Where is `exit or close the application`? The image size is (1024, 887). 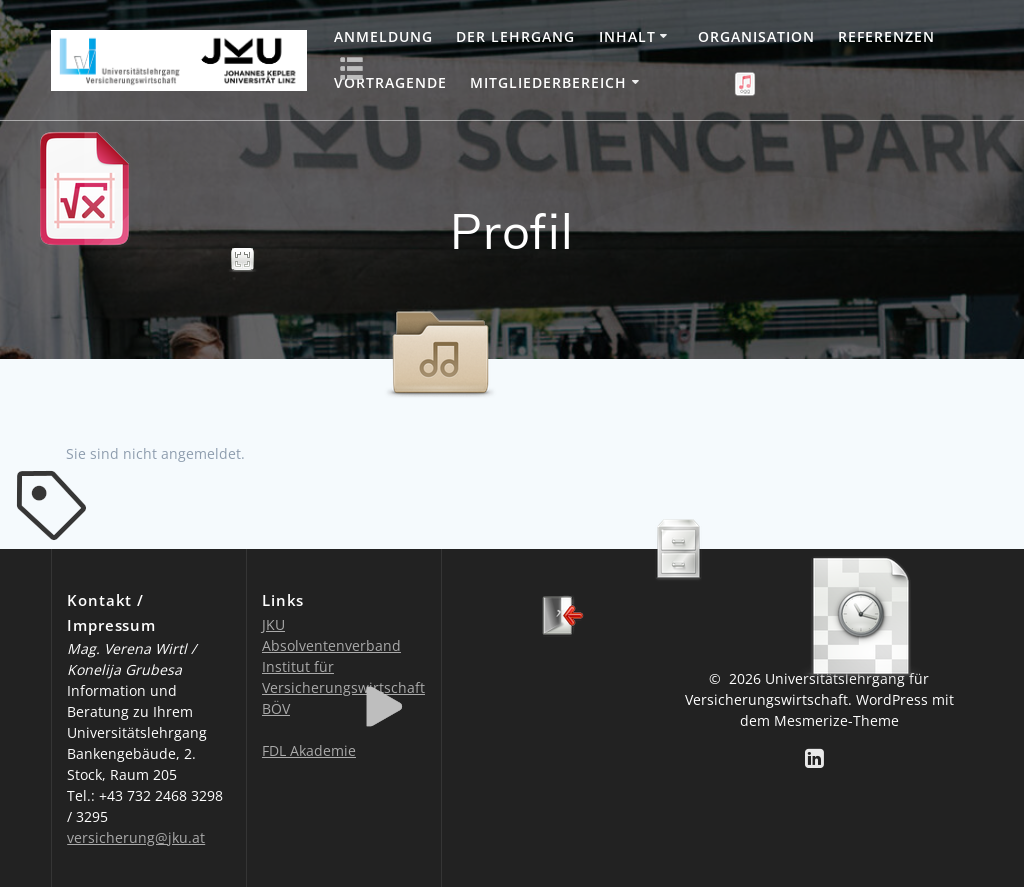
exit or close the application is located at coordinates (563, 616).